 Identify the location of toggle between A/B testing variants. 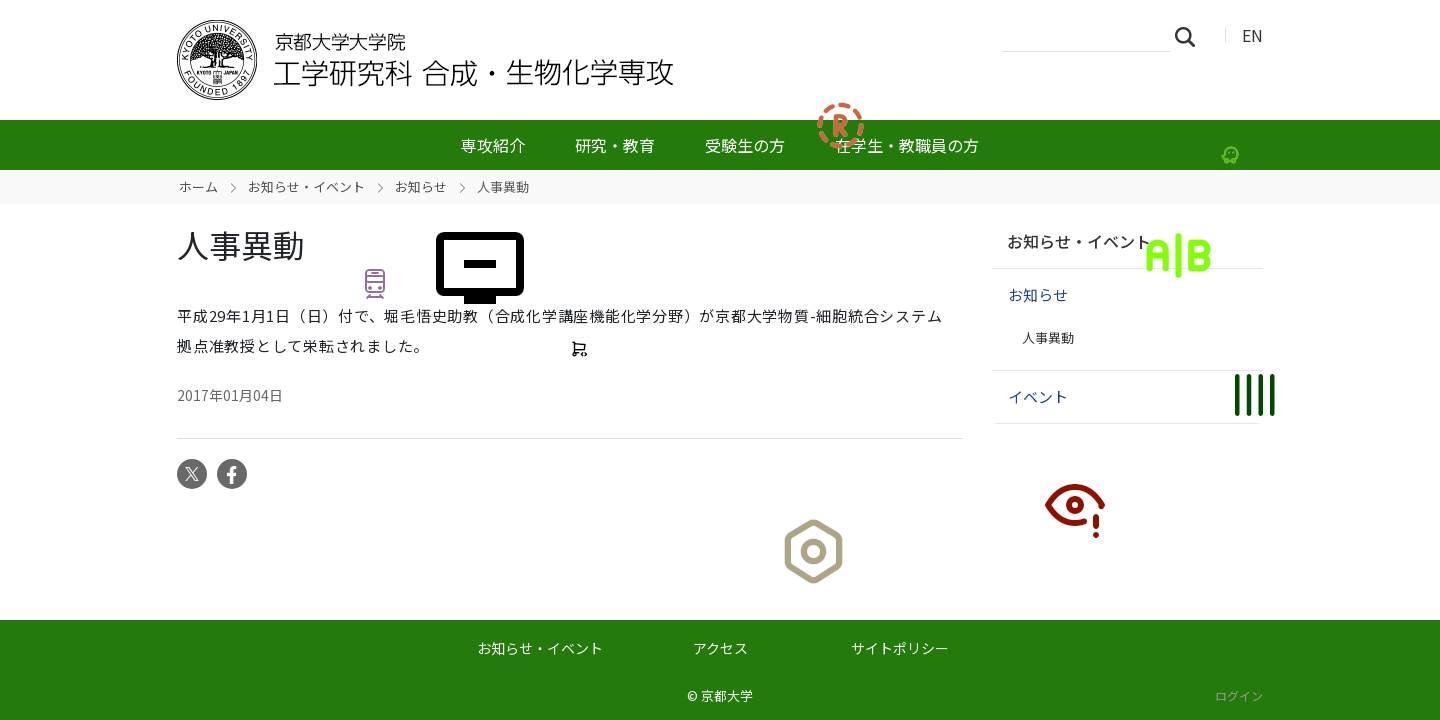
(1178, 255).